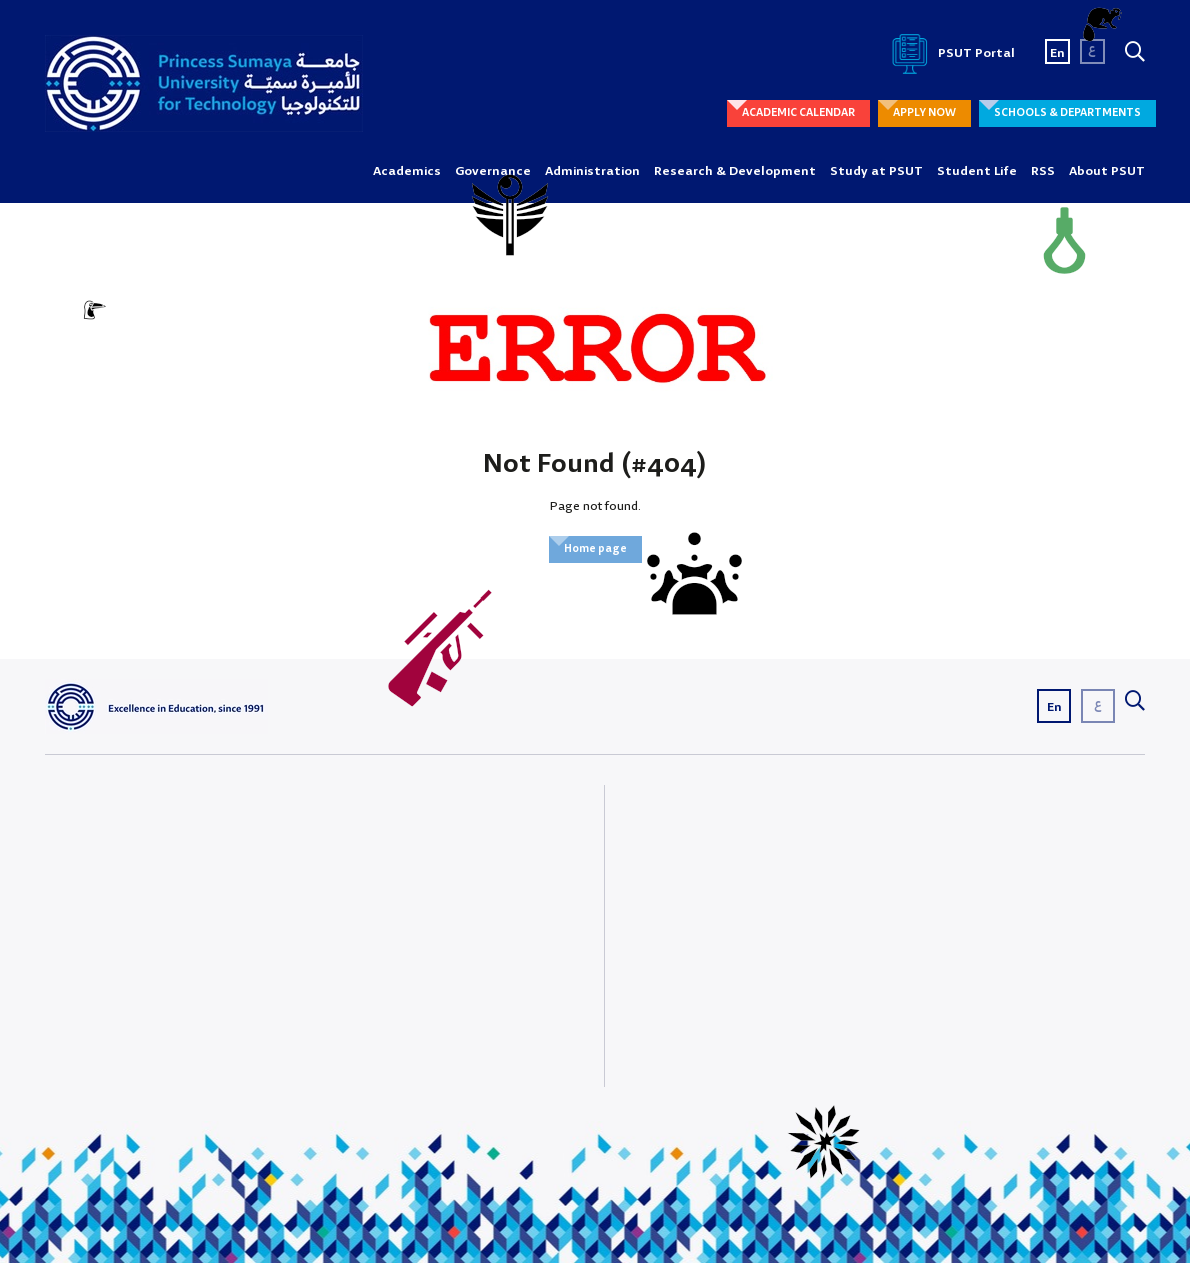  What do you see at coordinates (440, 648) in the screenshot?
I see `select assault rifle weapon` at bounding box center [440, 648].